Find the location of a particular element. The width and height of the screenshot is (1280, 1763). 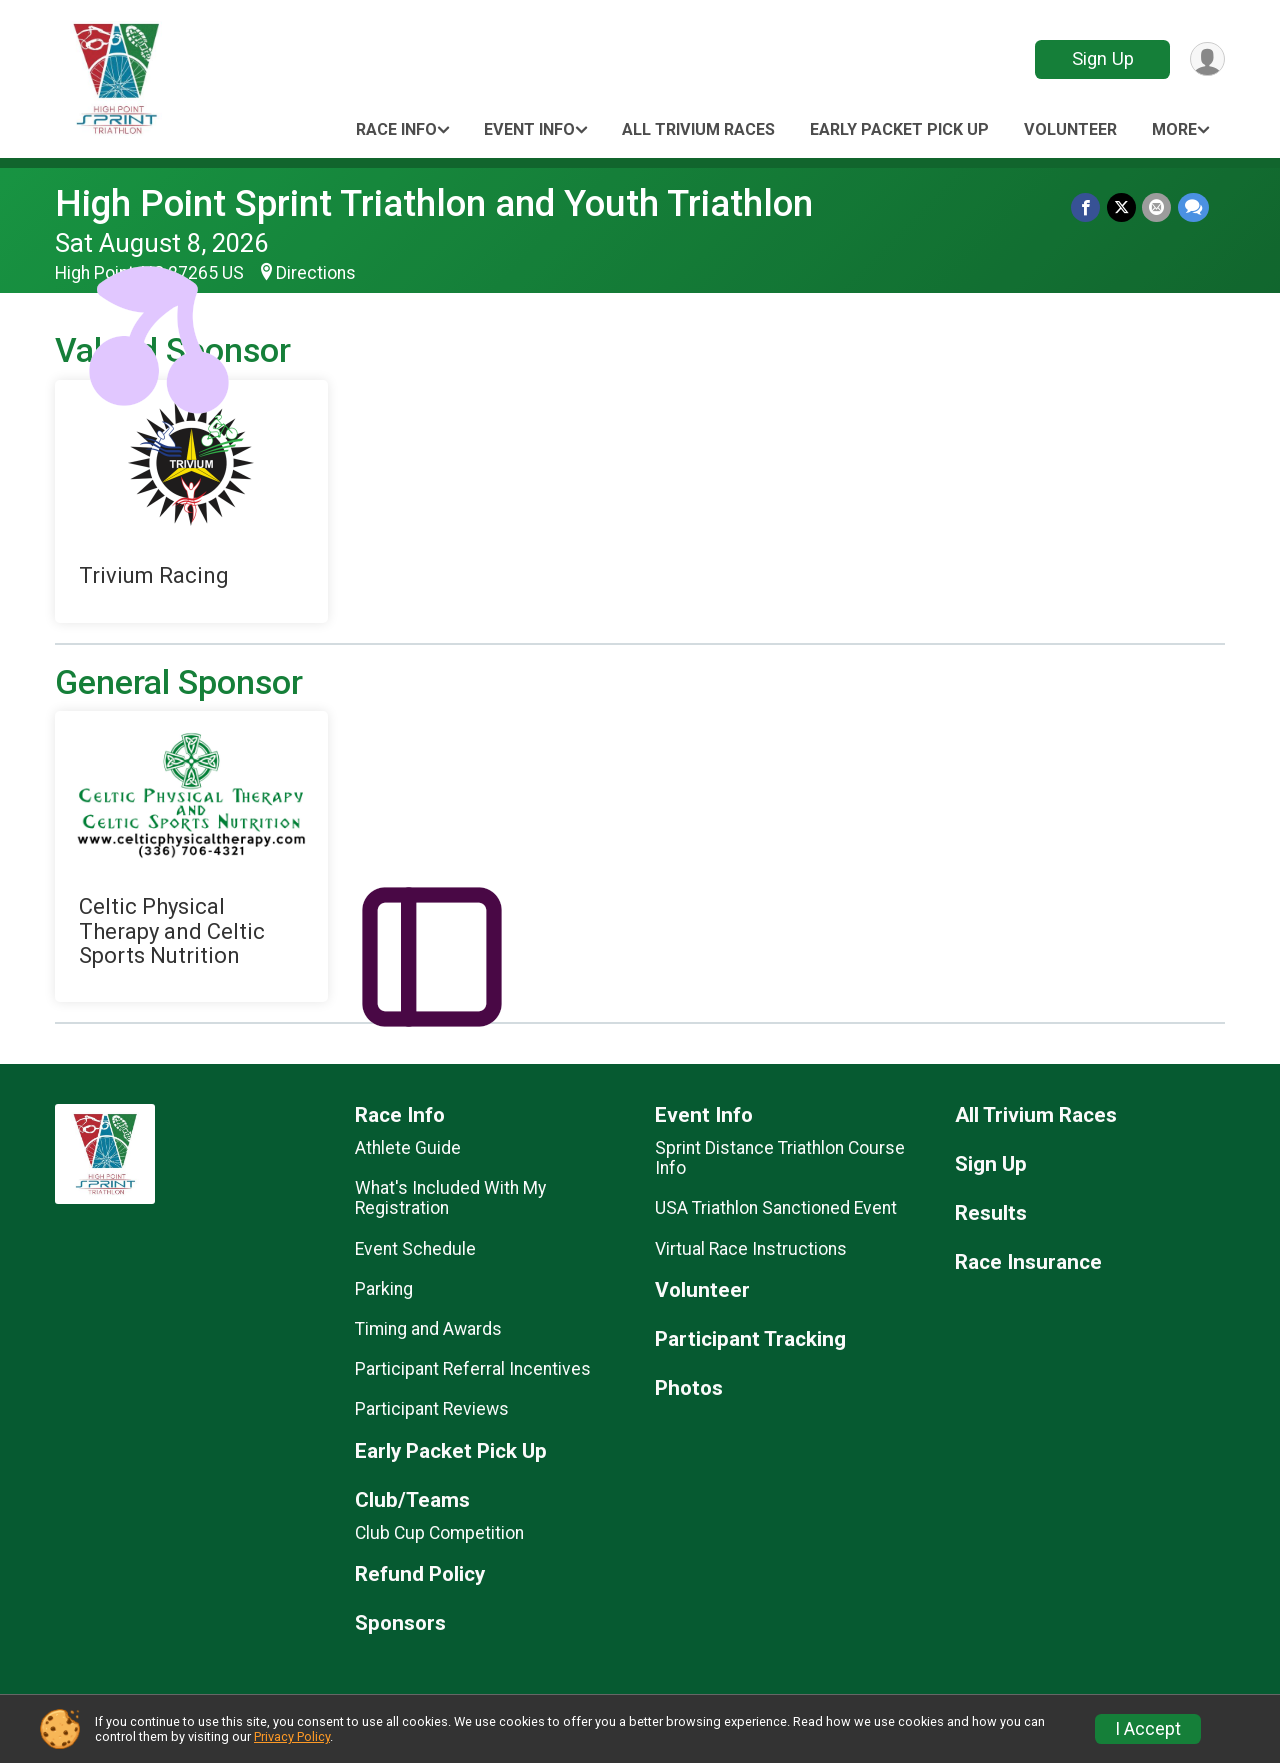

toggle sidebar navigation is located at coordinates (432, 957).